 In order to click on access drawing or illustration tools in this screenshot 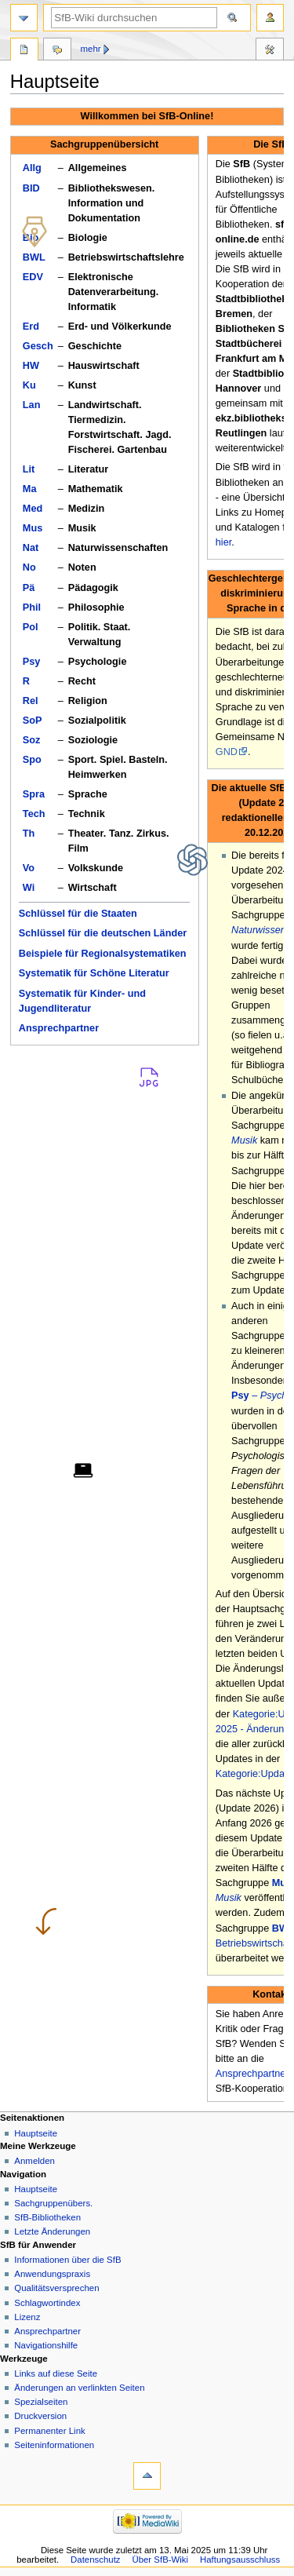, I will do `click(34, 231)`.